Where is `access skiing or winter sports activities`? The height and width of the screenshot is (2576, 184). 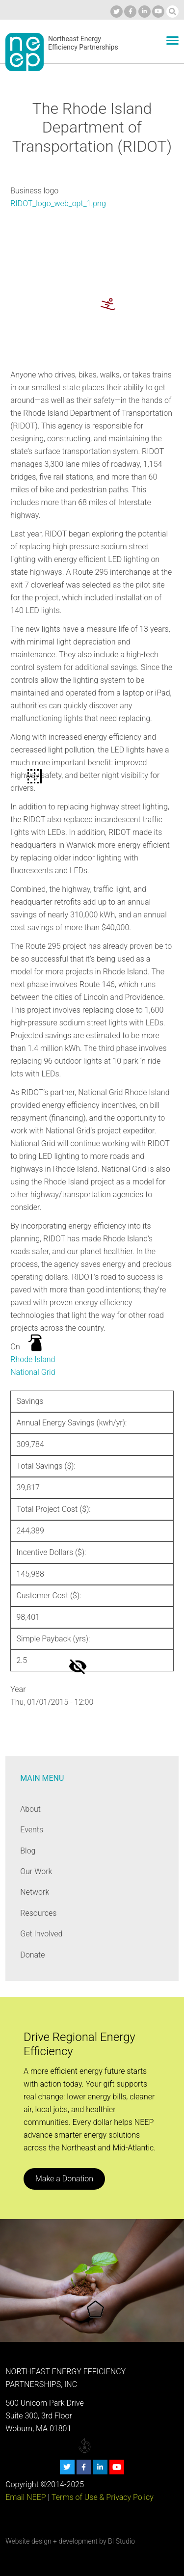 access skiing or winter sports activities is located at coordinates (108, 304).